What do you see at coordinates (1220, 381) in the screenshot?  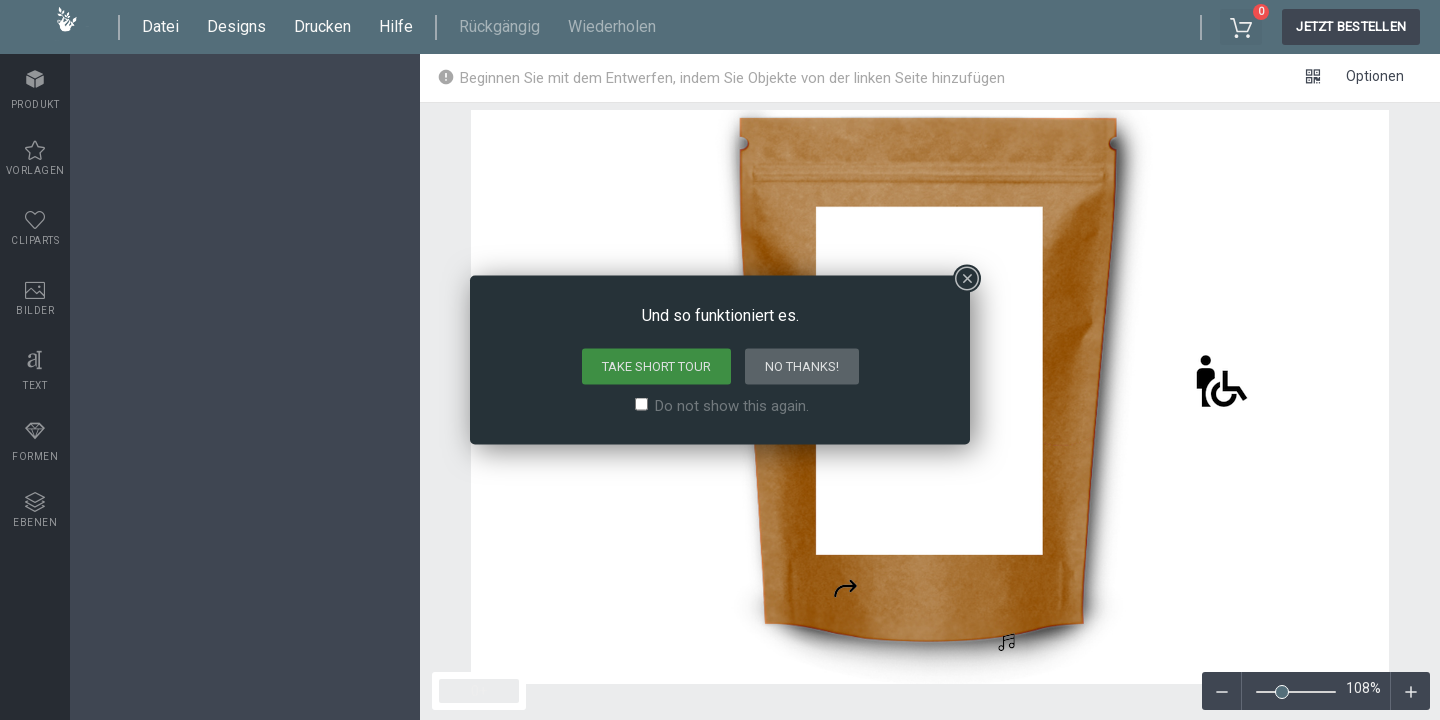 I see `wheelchair pickup location` at bounding box center [1220, 381].